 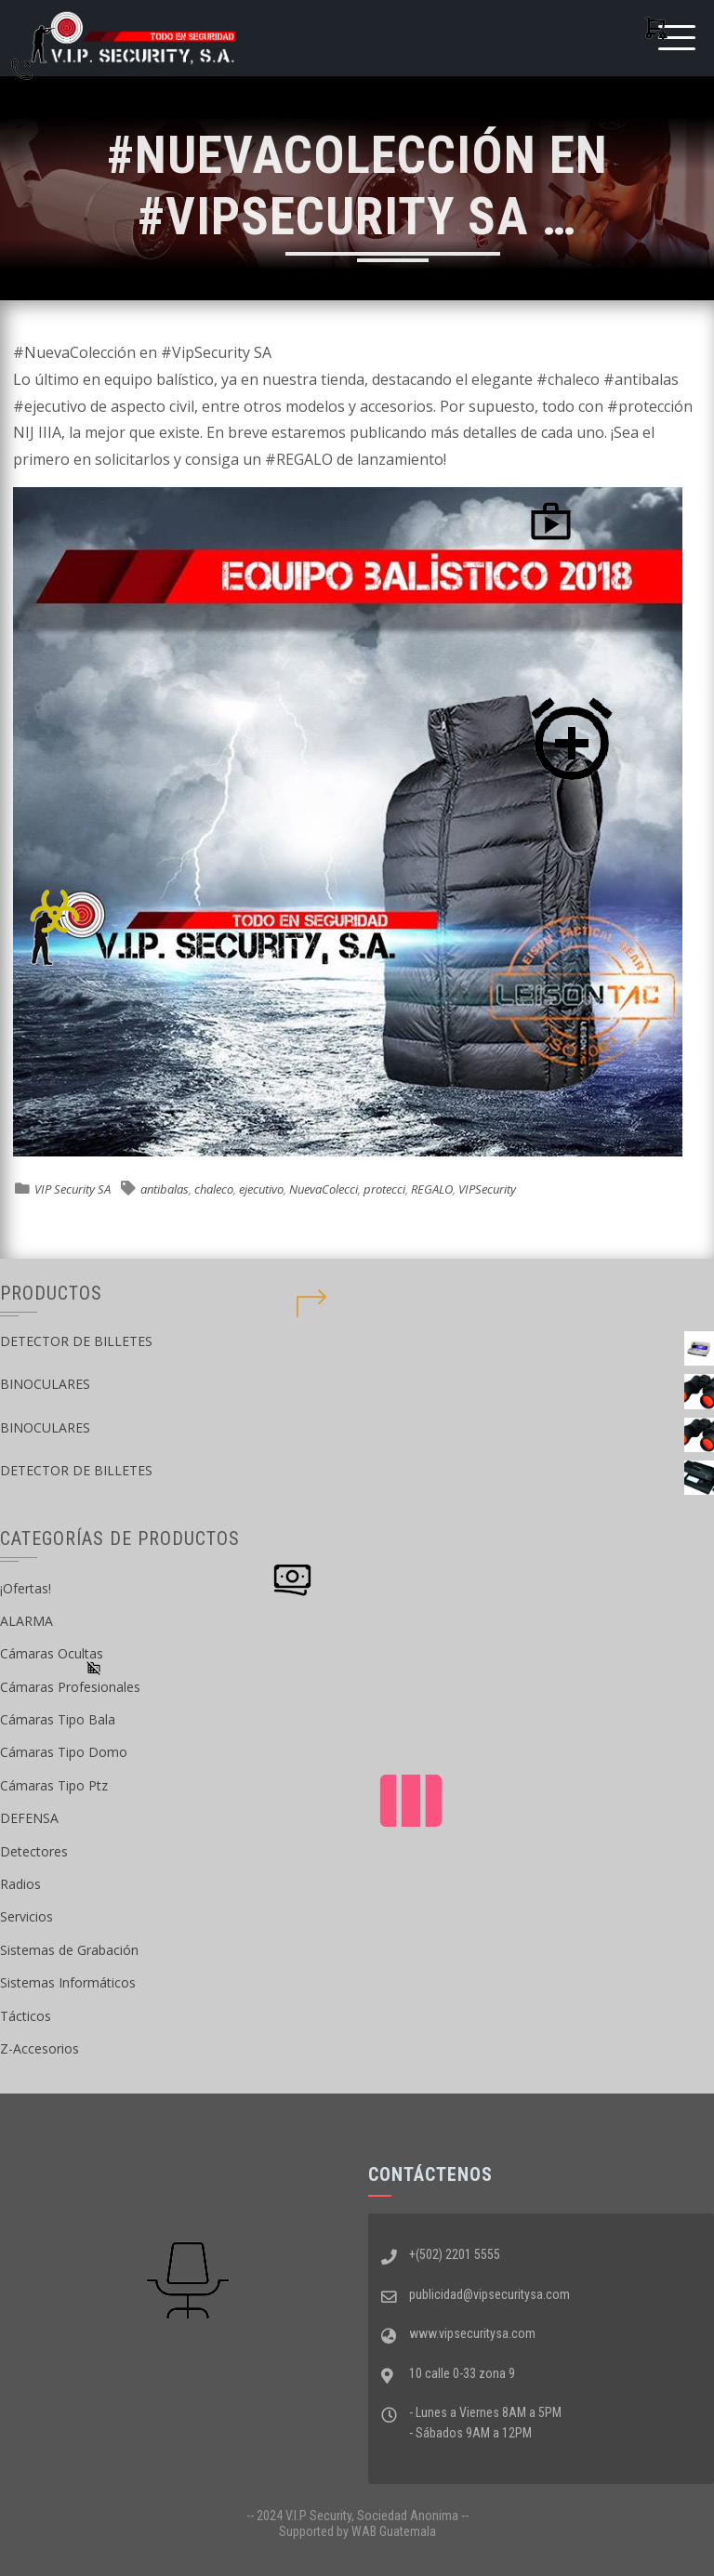 I want to click on access shopping cart settings, so click(x=655, y=28).